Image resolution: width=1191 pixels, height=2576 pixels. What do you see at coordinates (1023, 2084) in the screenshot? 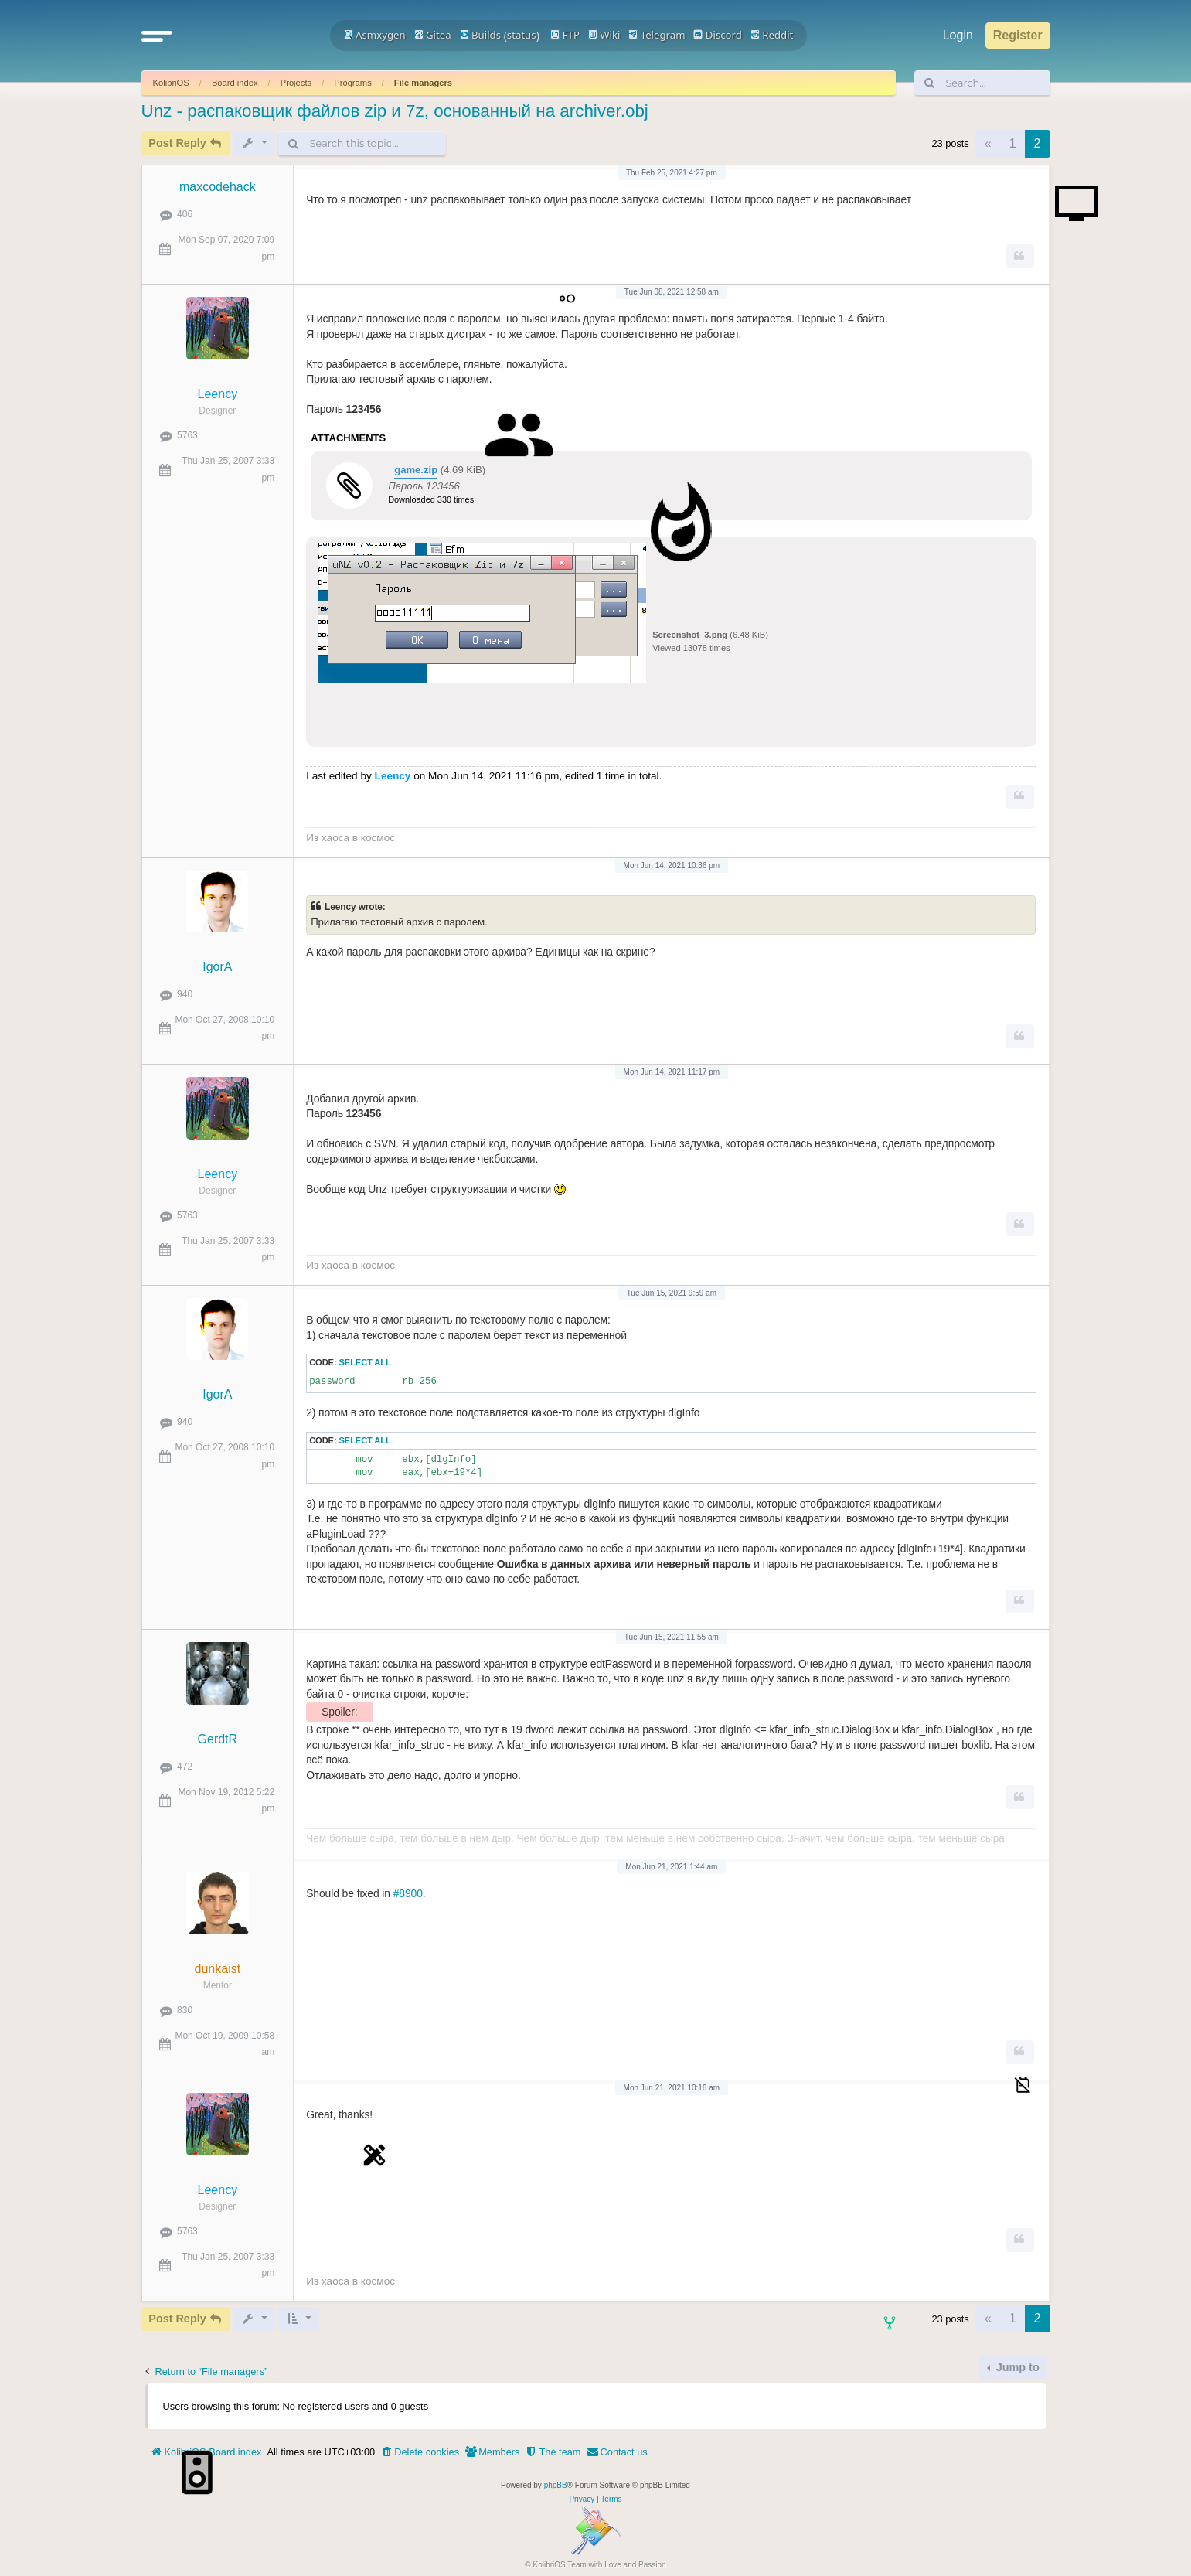
I see `backpacks not allowed in this area` at bounding box center [1023, 2084].